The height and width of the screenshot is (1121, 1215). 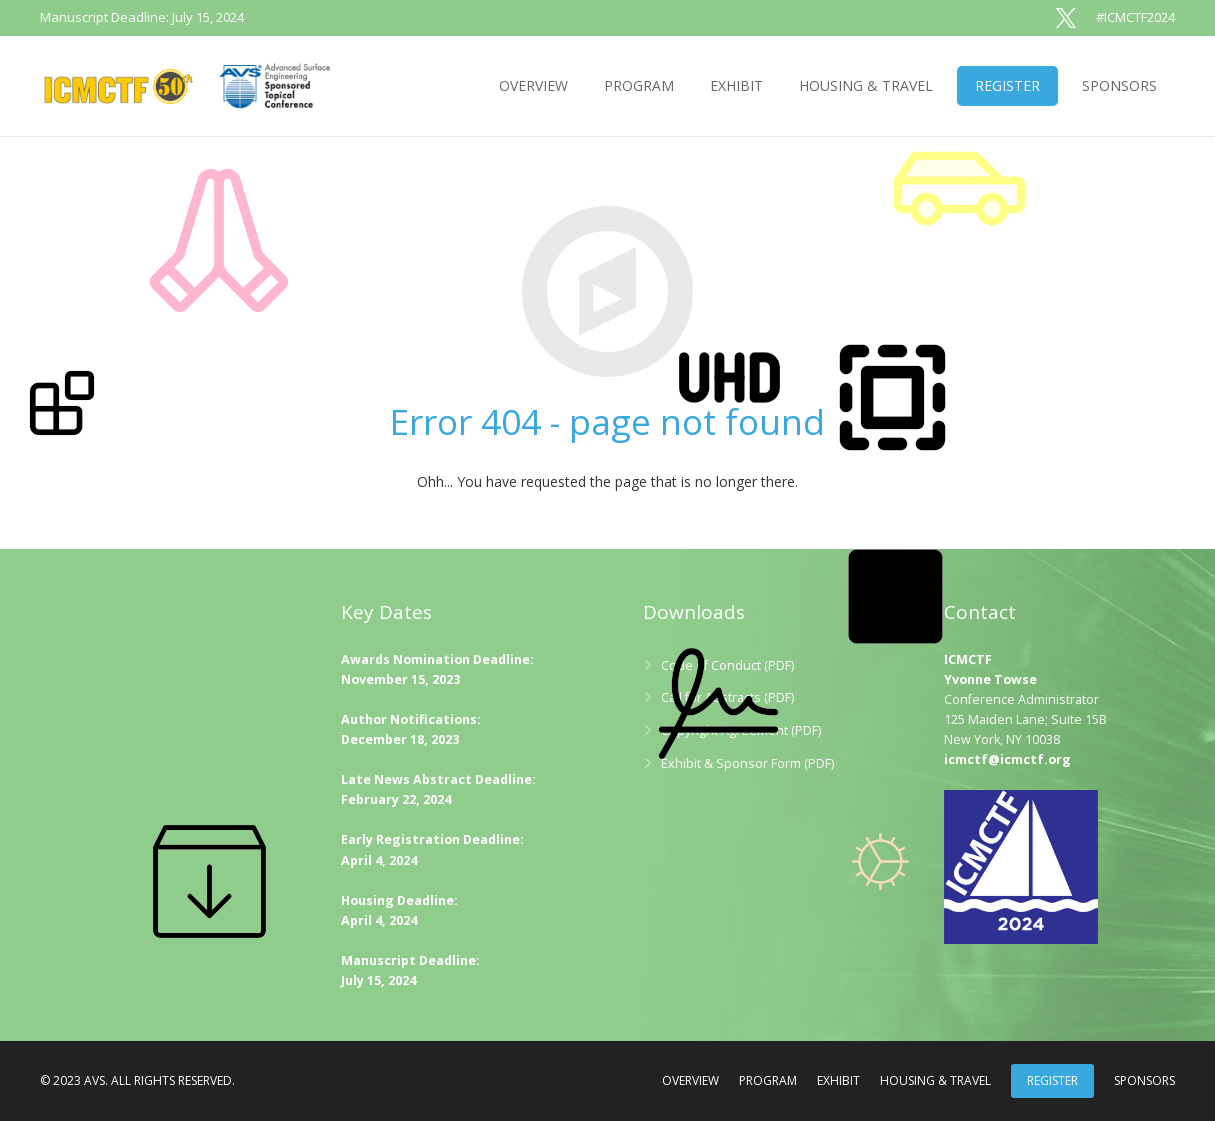 I want to click on access modular components or blocks, so click(x=62, y=403).